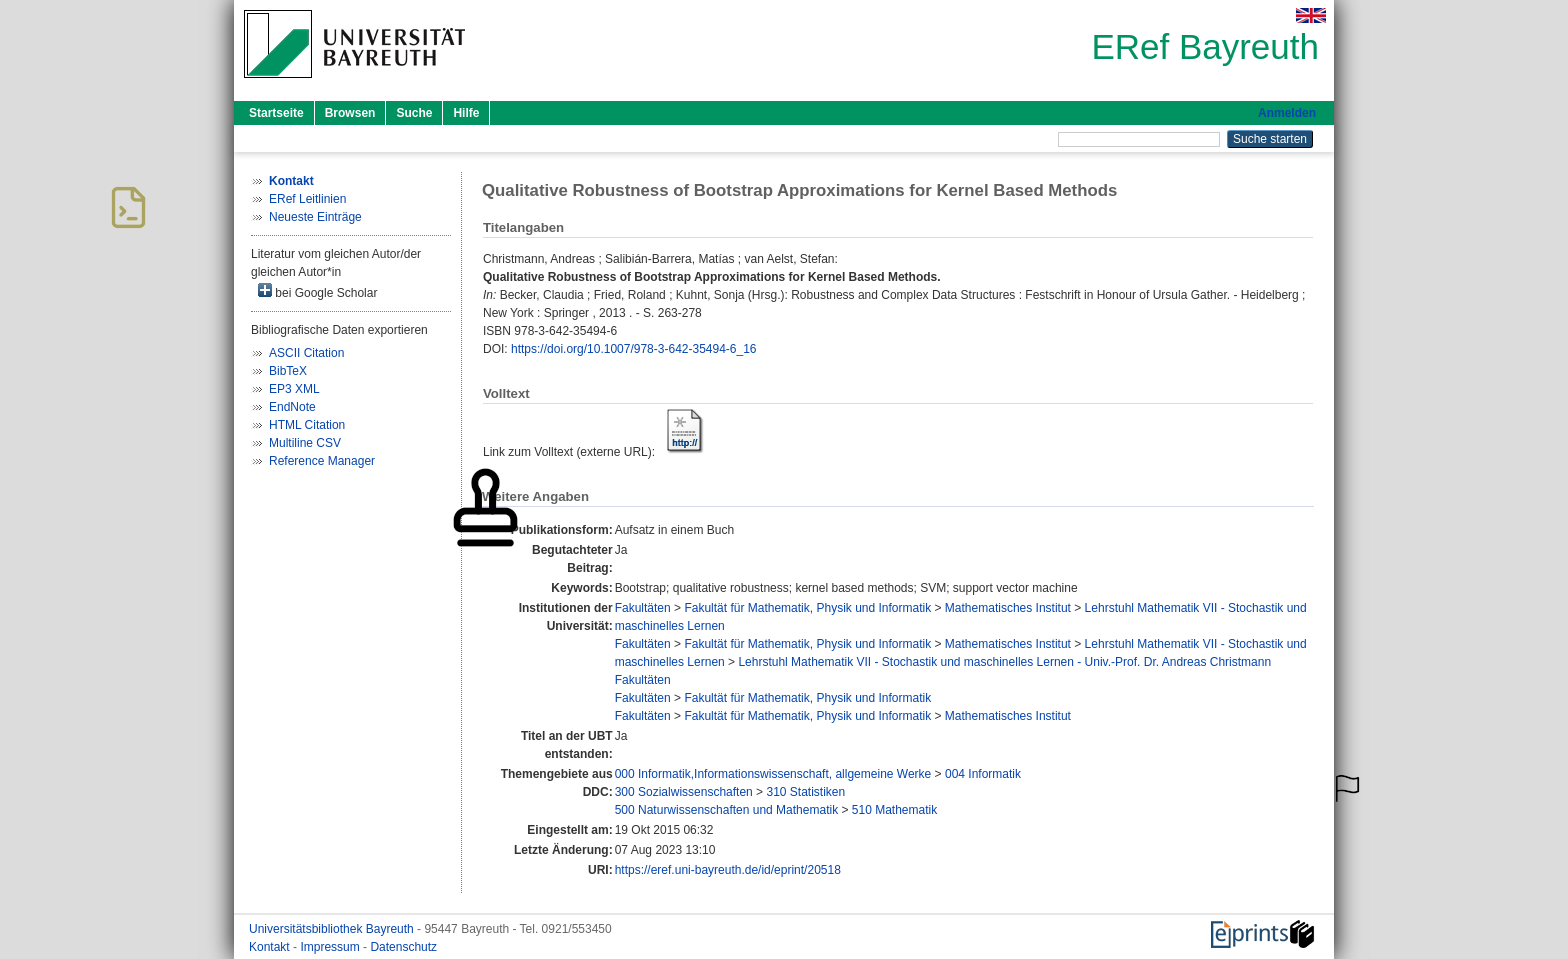  What do you see at coordinates (128, 207) in the screenshot?
I see `open terminal or command line file` at bounding box center [128, 207].